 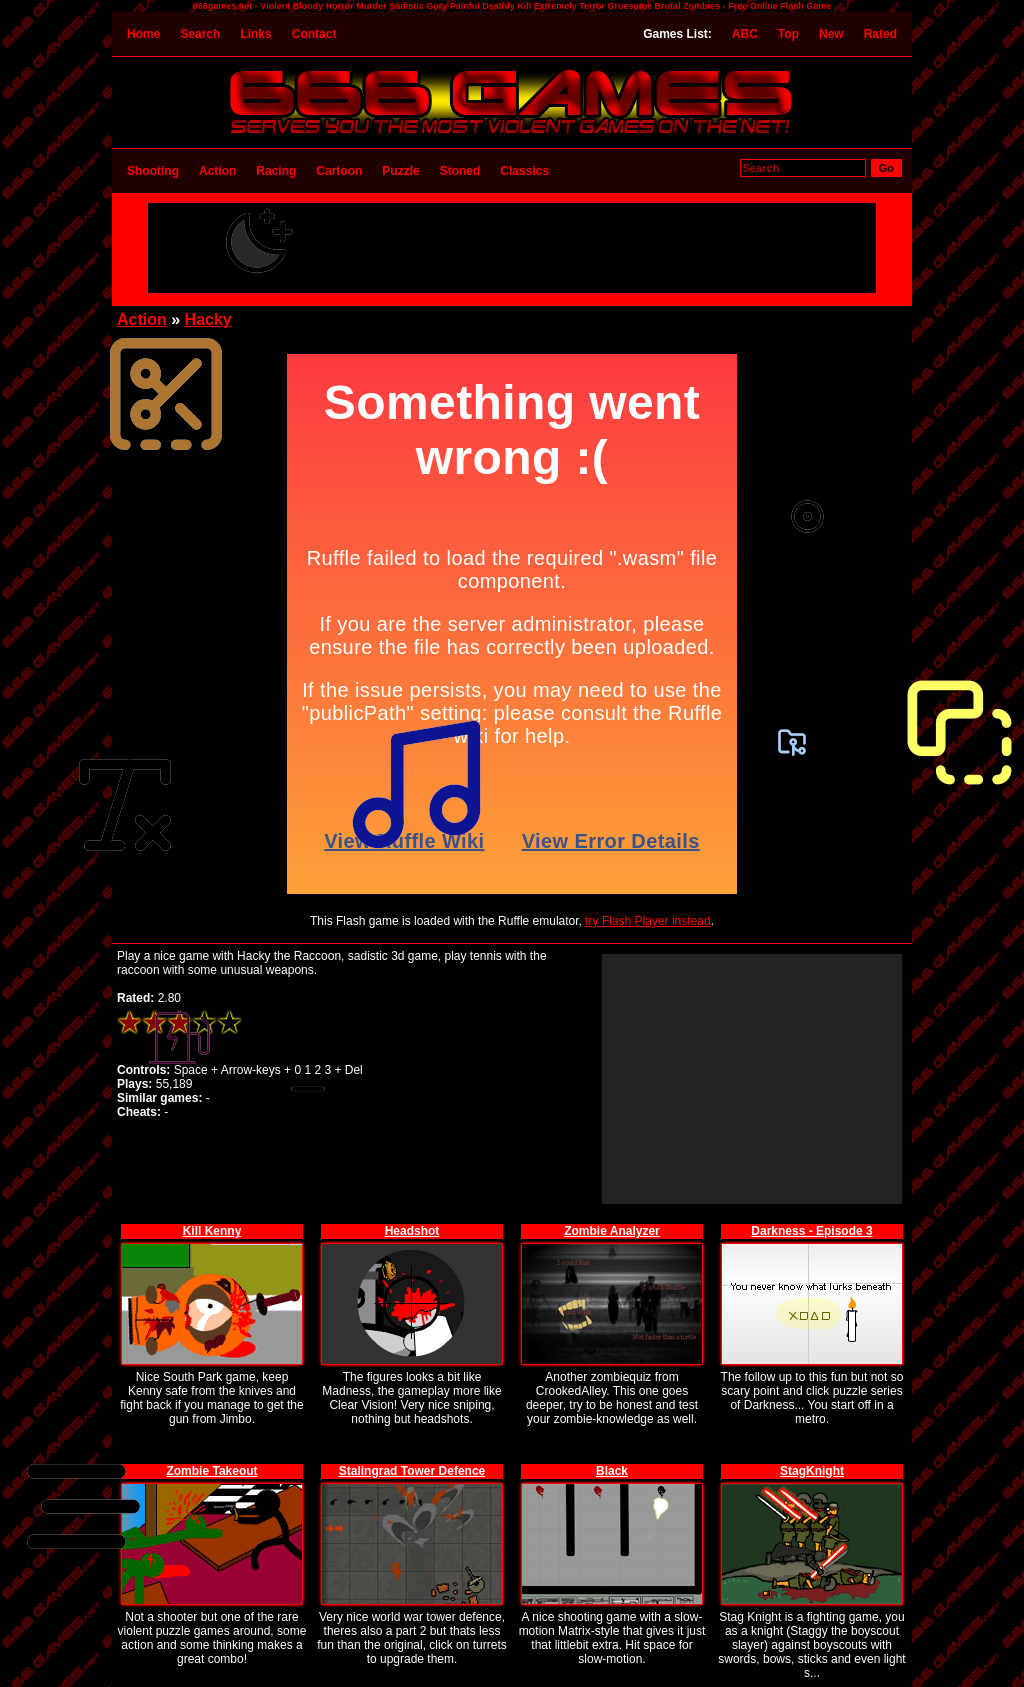 I want to click on cut or crop selection area, so click(x=166, y=394).